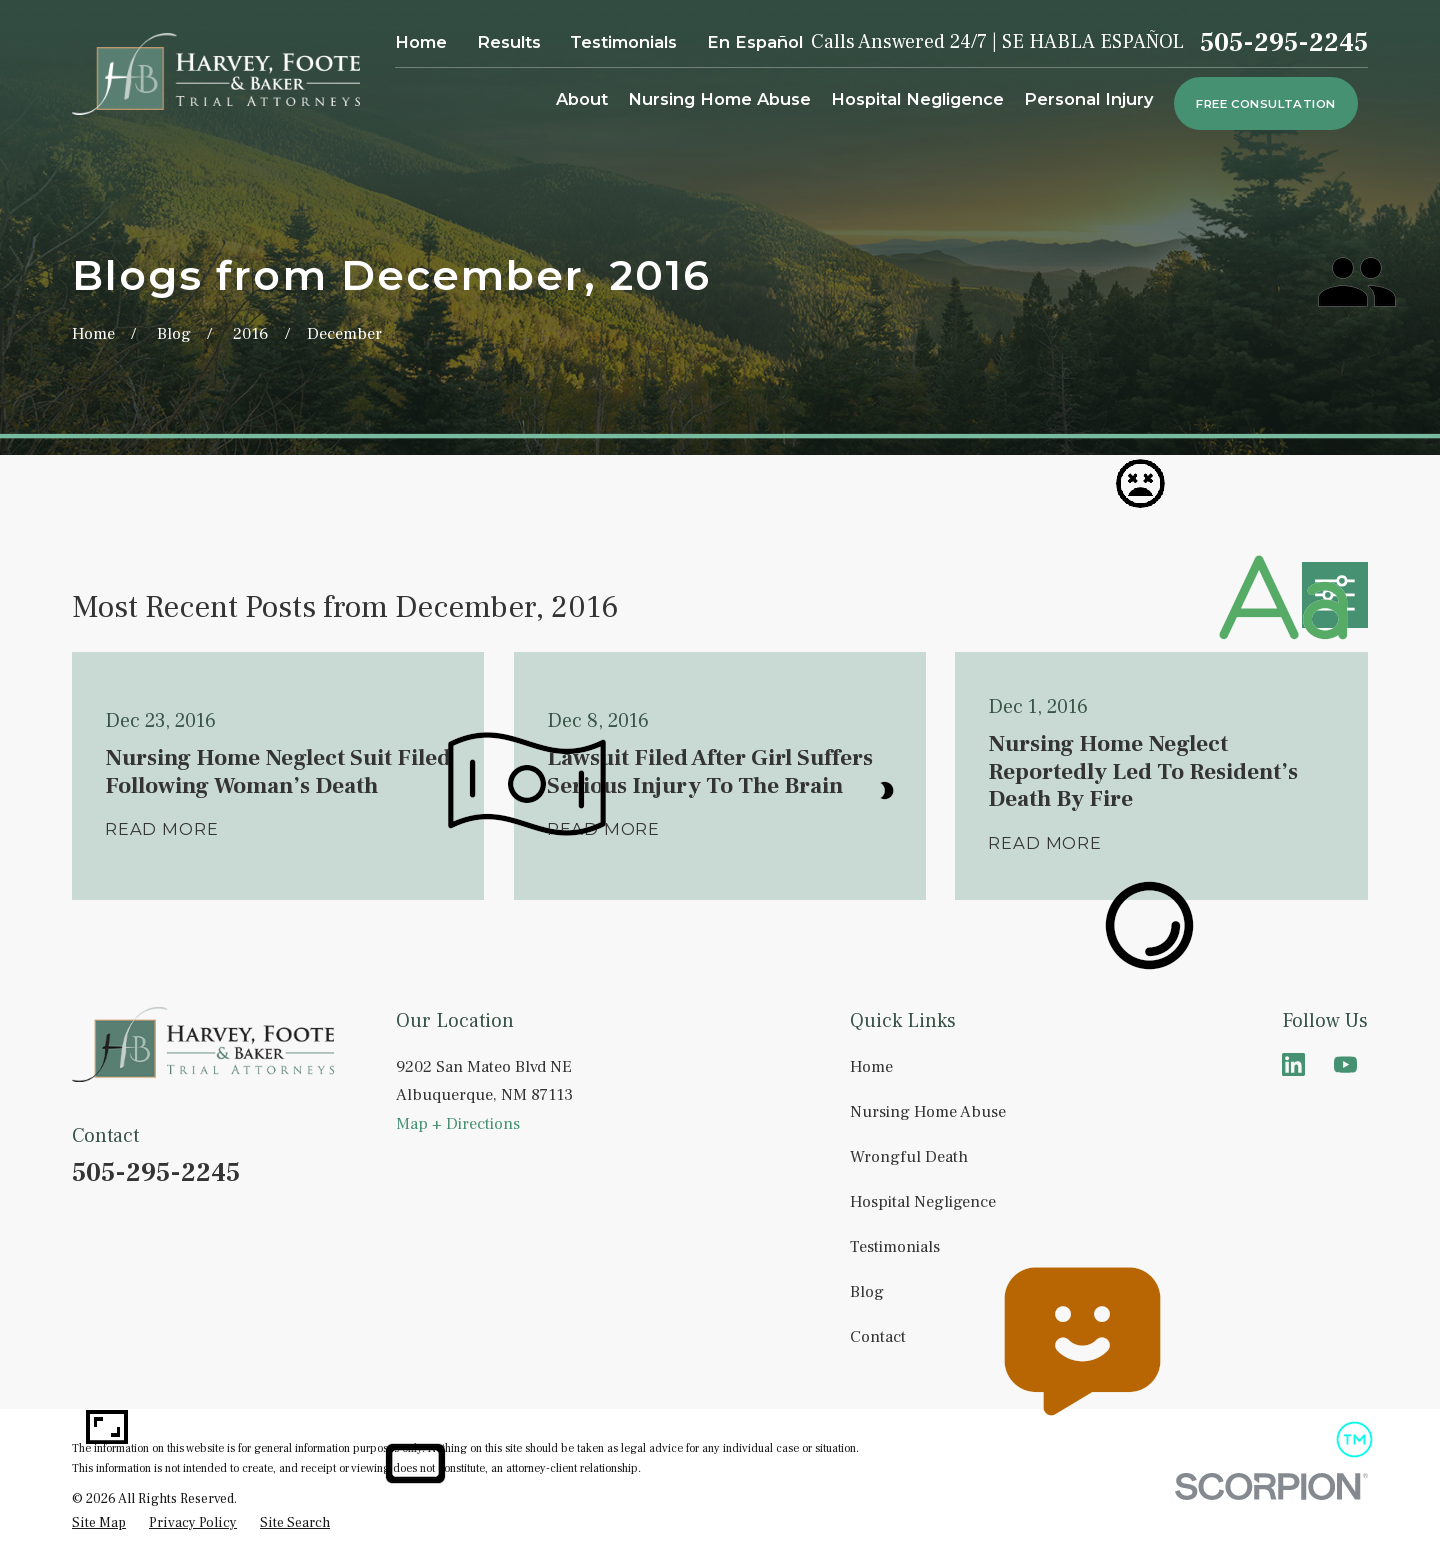  Describe the element at coordinates (886, 790) in the screenshot. I see `toggle dark mode or night theme` at that location.